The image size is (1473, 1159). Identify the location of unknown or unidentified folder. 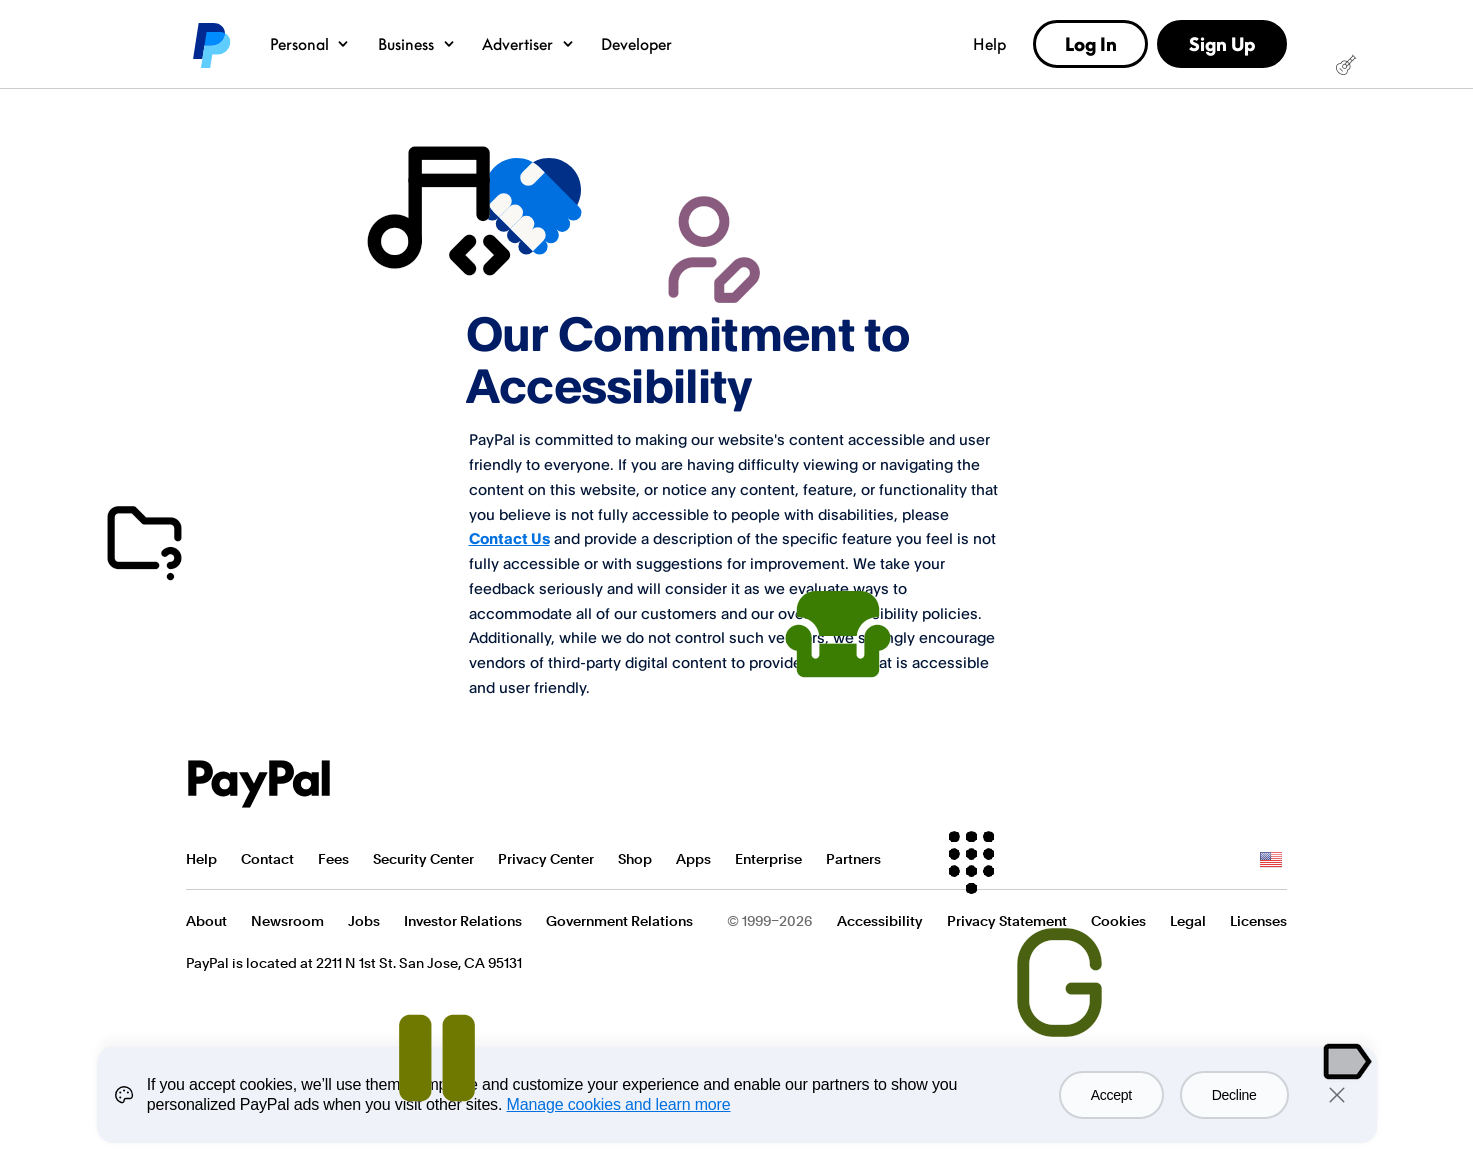
(144, 539).